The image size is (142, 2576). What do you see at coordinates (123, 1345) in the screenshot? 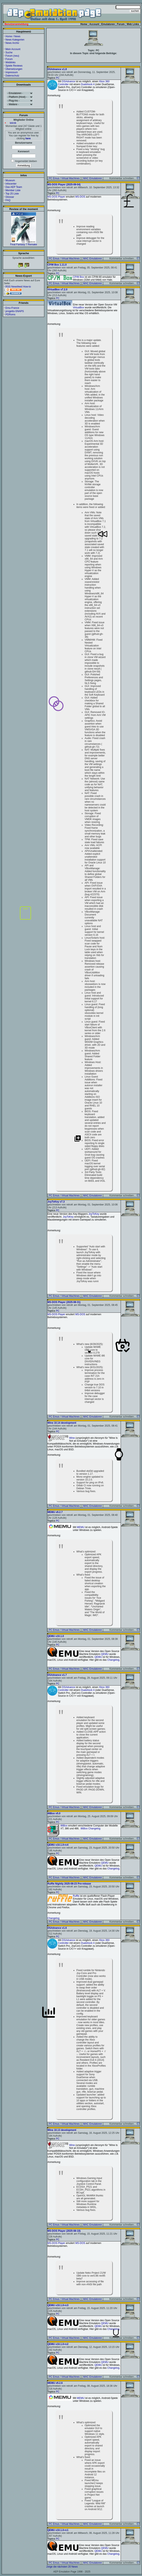
I see `confirm items in your shopping basket` at bounding box center [123, 1345].